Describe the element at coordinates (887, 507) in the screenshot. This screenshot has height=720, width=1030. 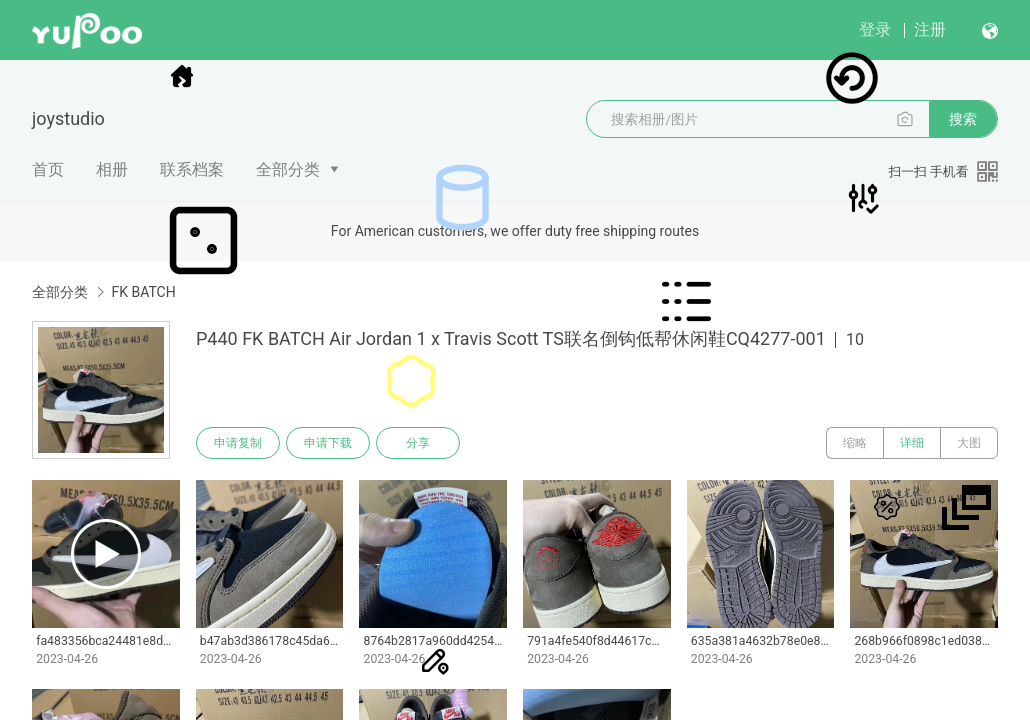
I see `view available discounts or promotions` at that location.